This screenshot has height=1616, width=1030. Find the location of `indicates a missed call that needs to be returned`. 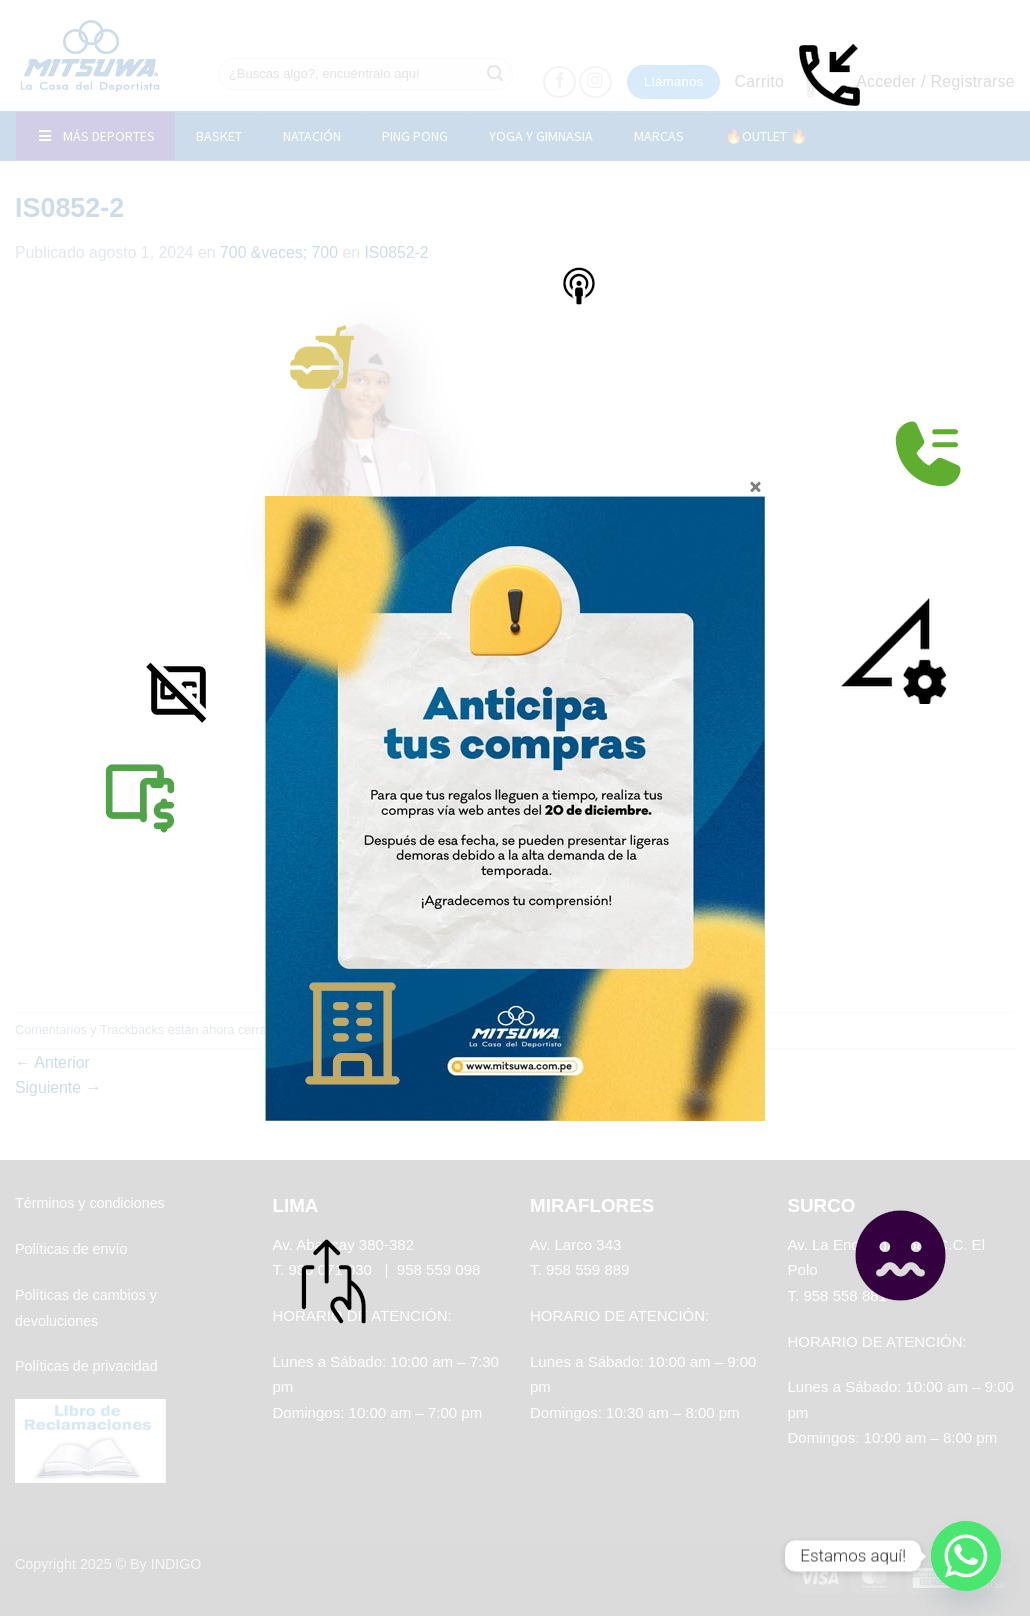

indicates a missed call that needs to be returned is located at coordinates (829, 75).